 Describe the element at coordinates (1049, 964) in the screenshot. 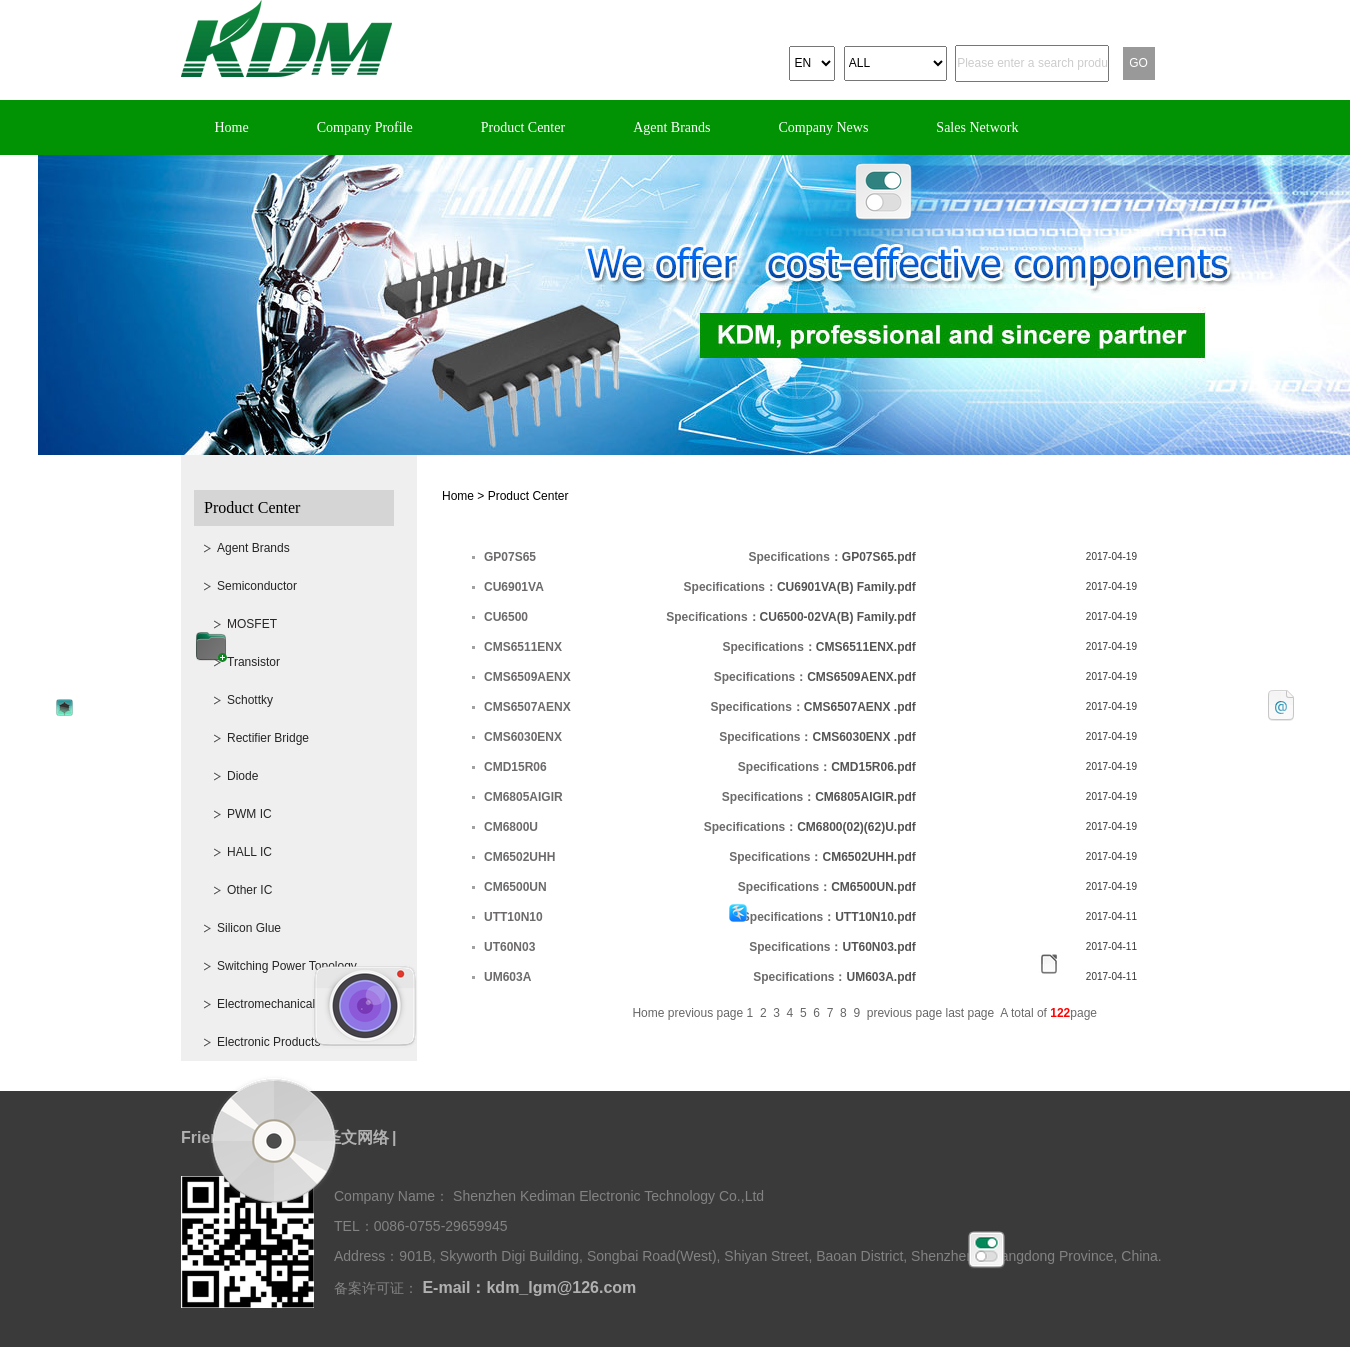

I see `open libreoffice suite` at that location.